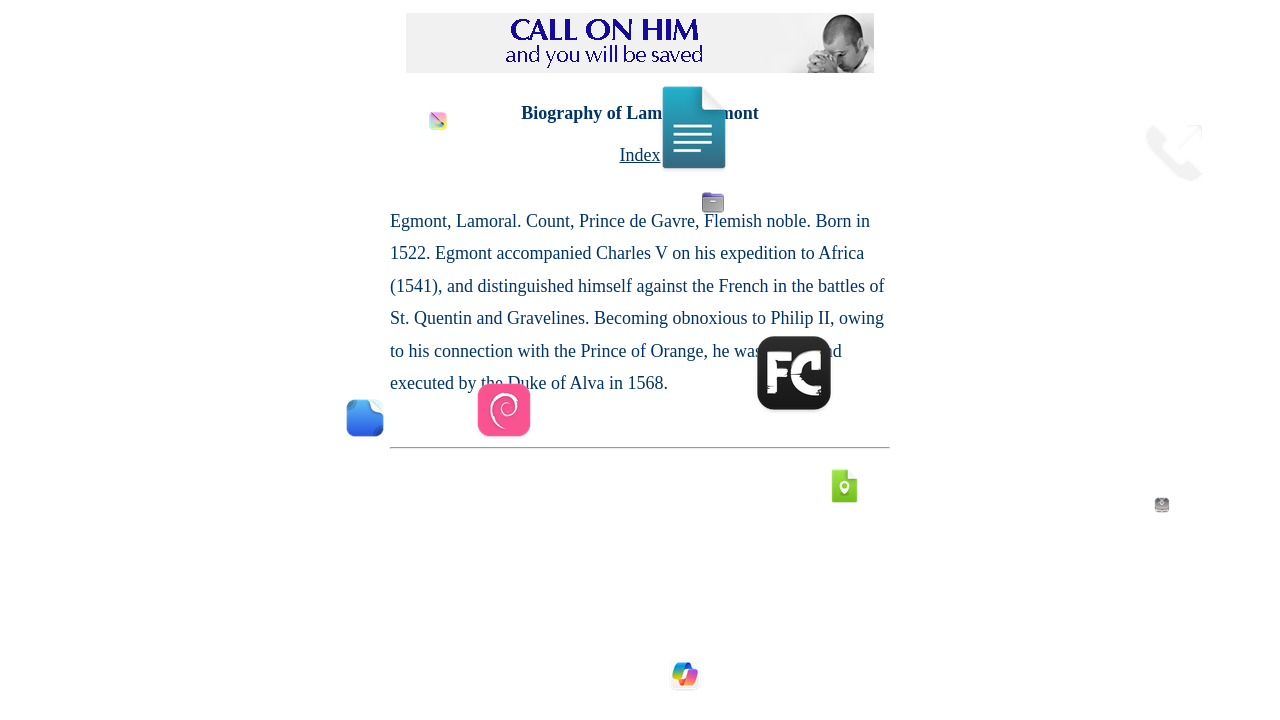 Image resolution: width=1280 pixels, height=720 pixels. Describe the element at coordinates (685, 674) in the screenshot. I see `open Microsoft Copilot AI assistant` at that location.